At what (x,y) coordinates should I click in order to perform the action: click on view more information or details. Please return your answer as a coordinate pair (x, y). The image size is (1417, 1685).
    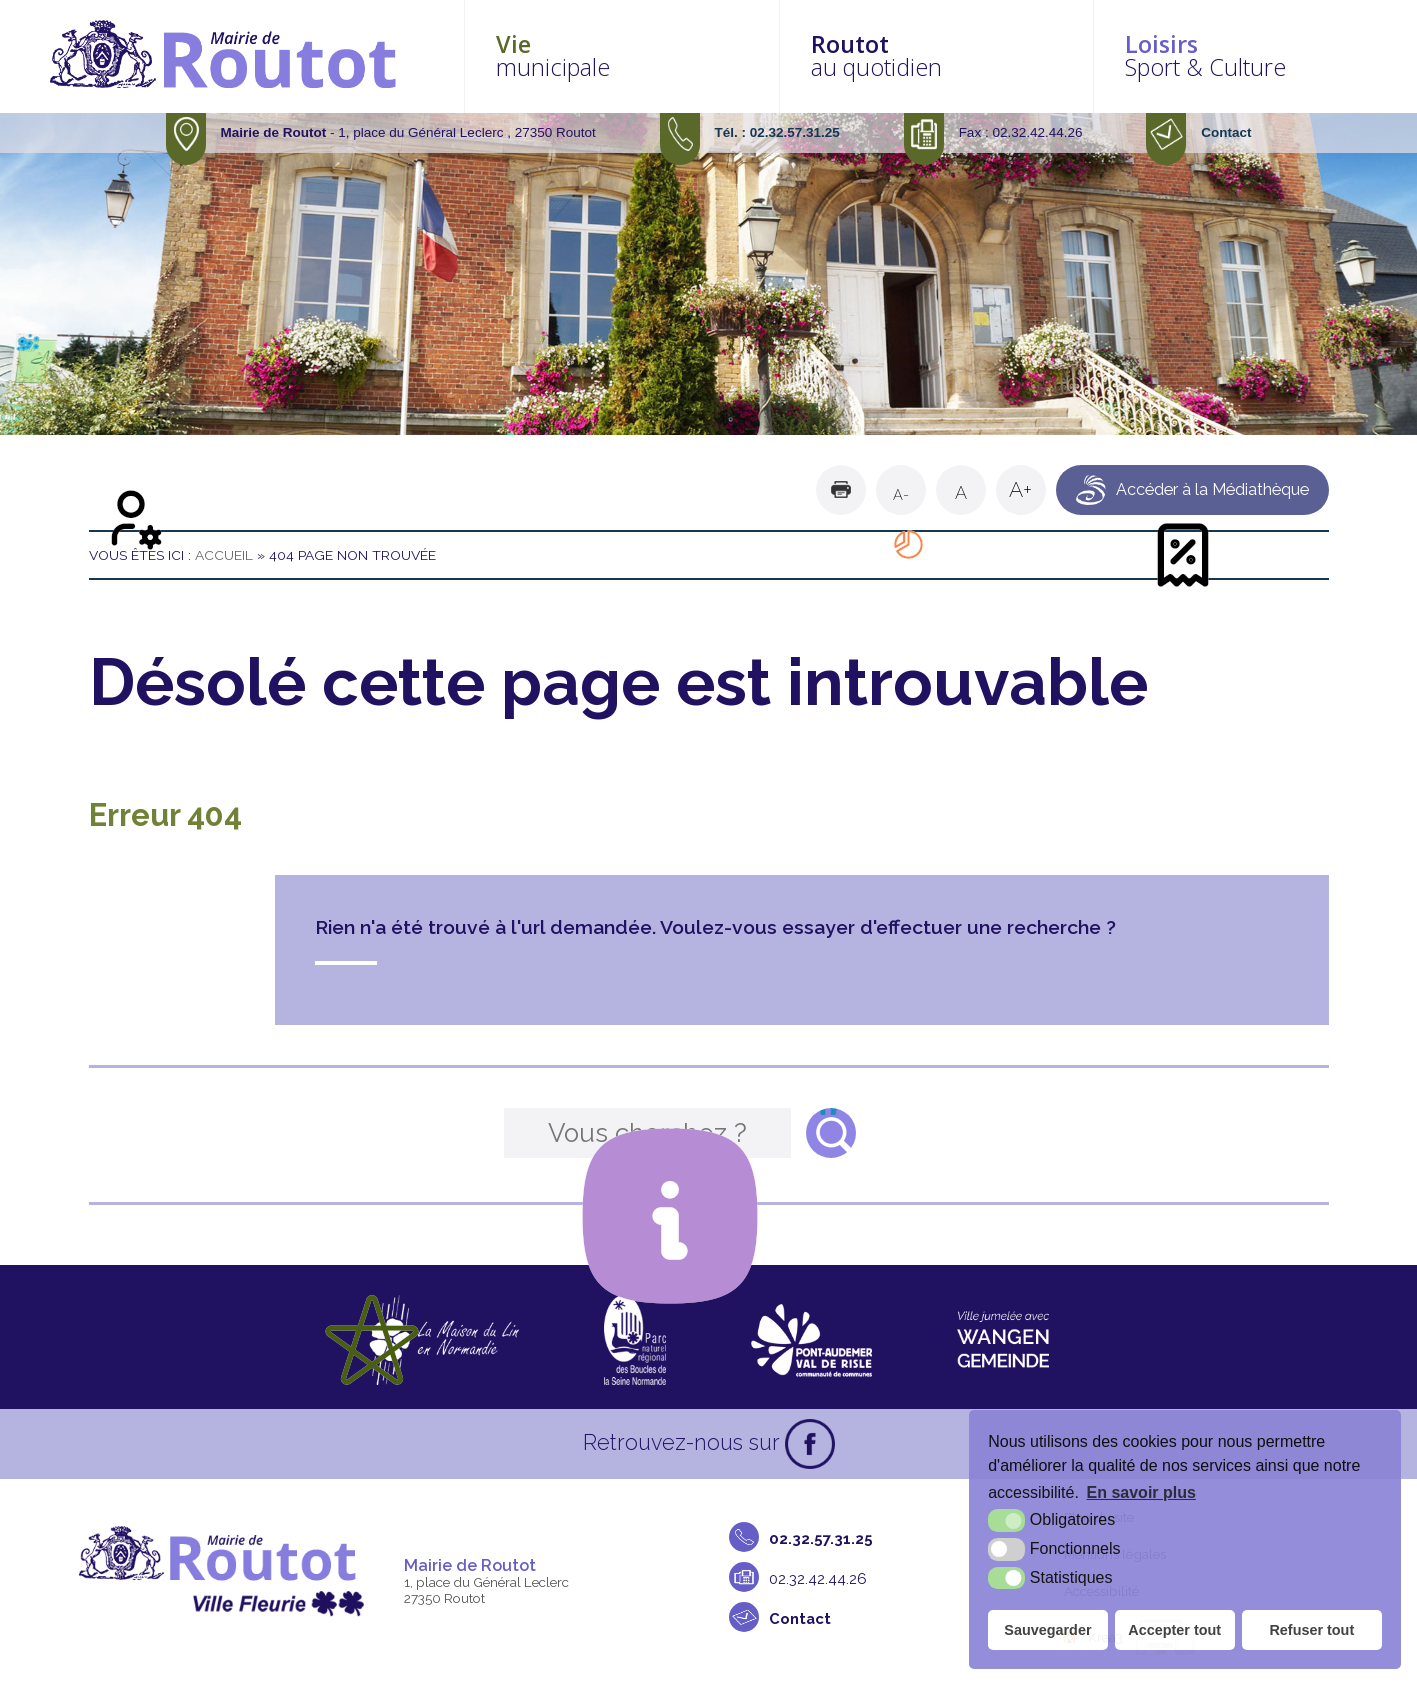
    Looking at the image, I should click on (670, 1216).